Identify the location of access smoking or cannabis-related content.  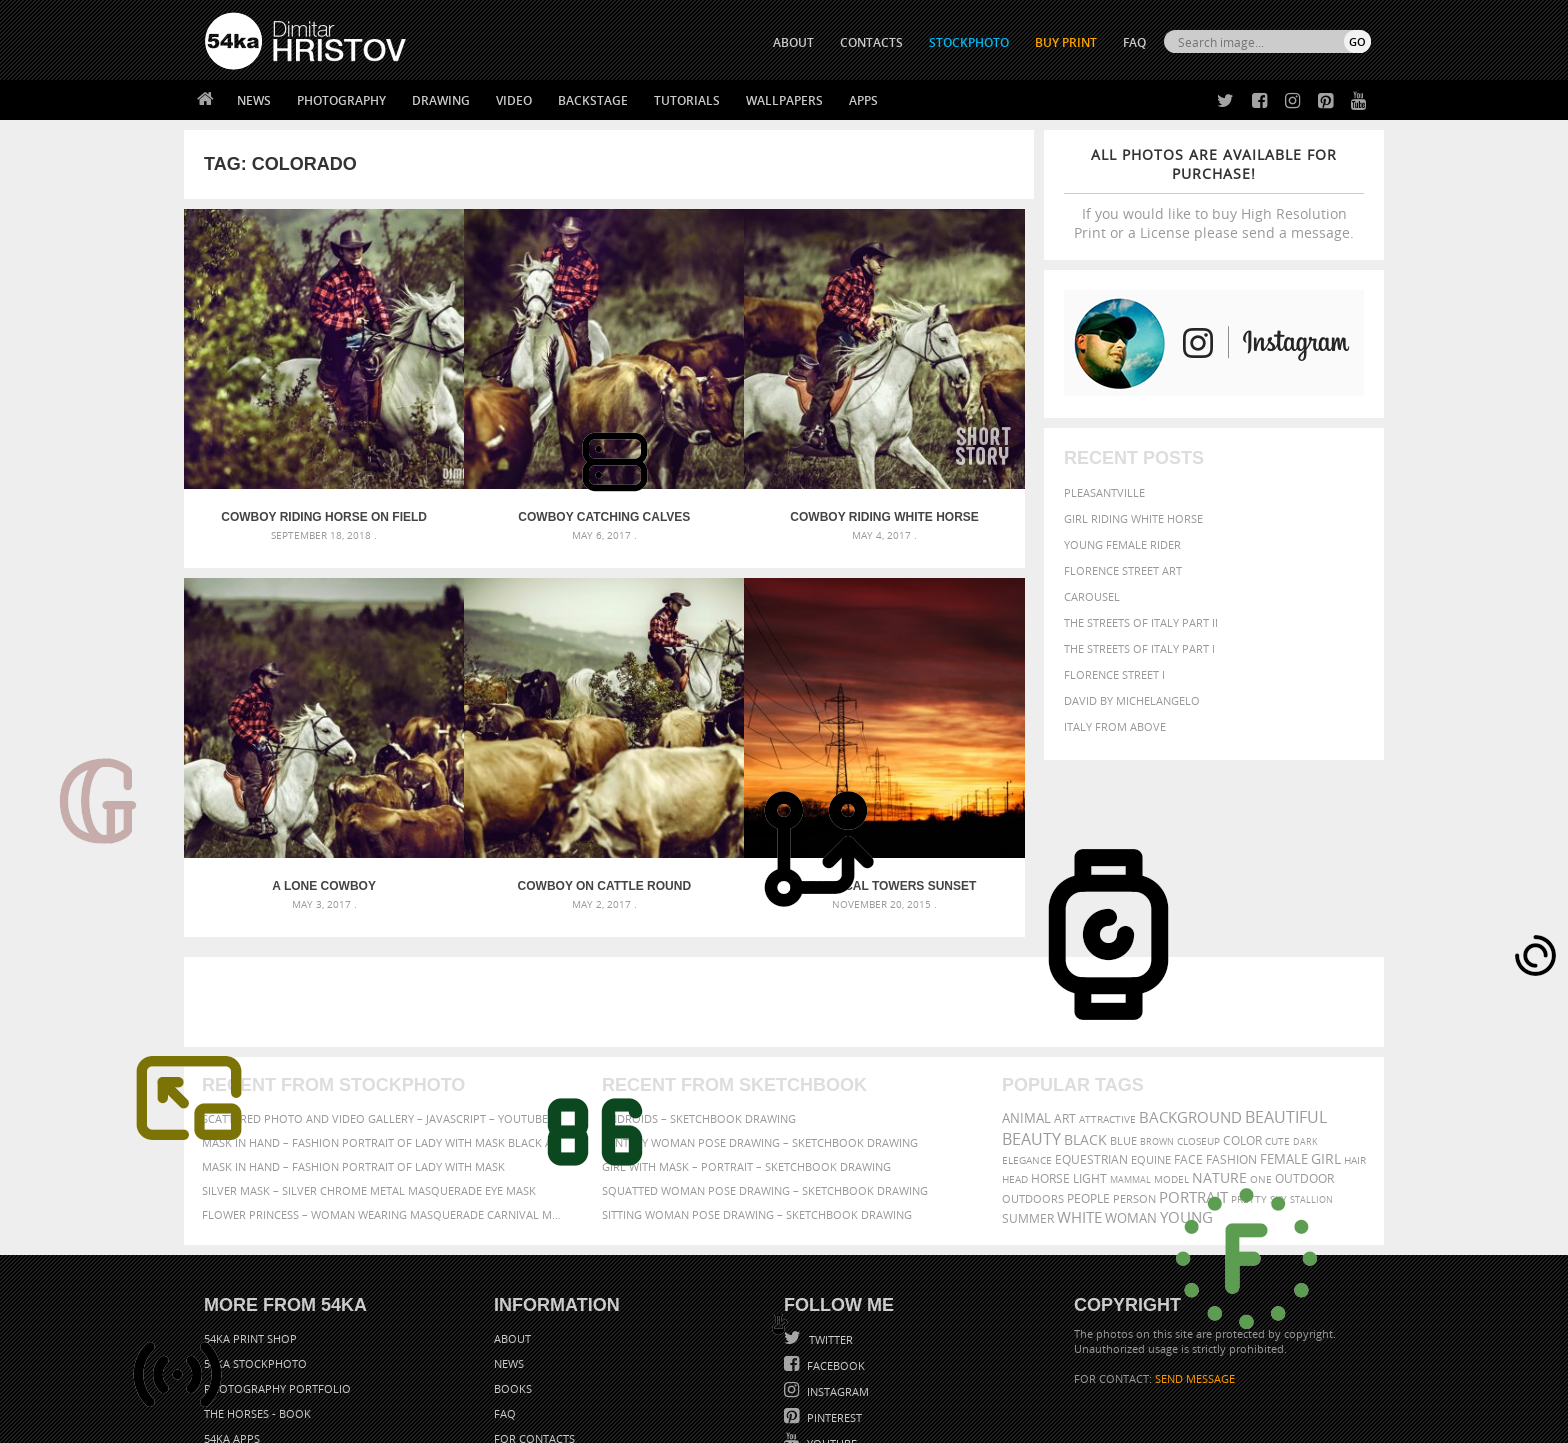
(779, 1324).